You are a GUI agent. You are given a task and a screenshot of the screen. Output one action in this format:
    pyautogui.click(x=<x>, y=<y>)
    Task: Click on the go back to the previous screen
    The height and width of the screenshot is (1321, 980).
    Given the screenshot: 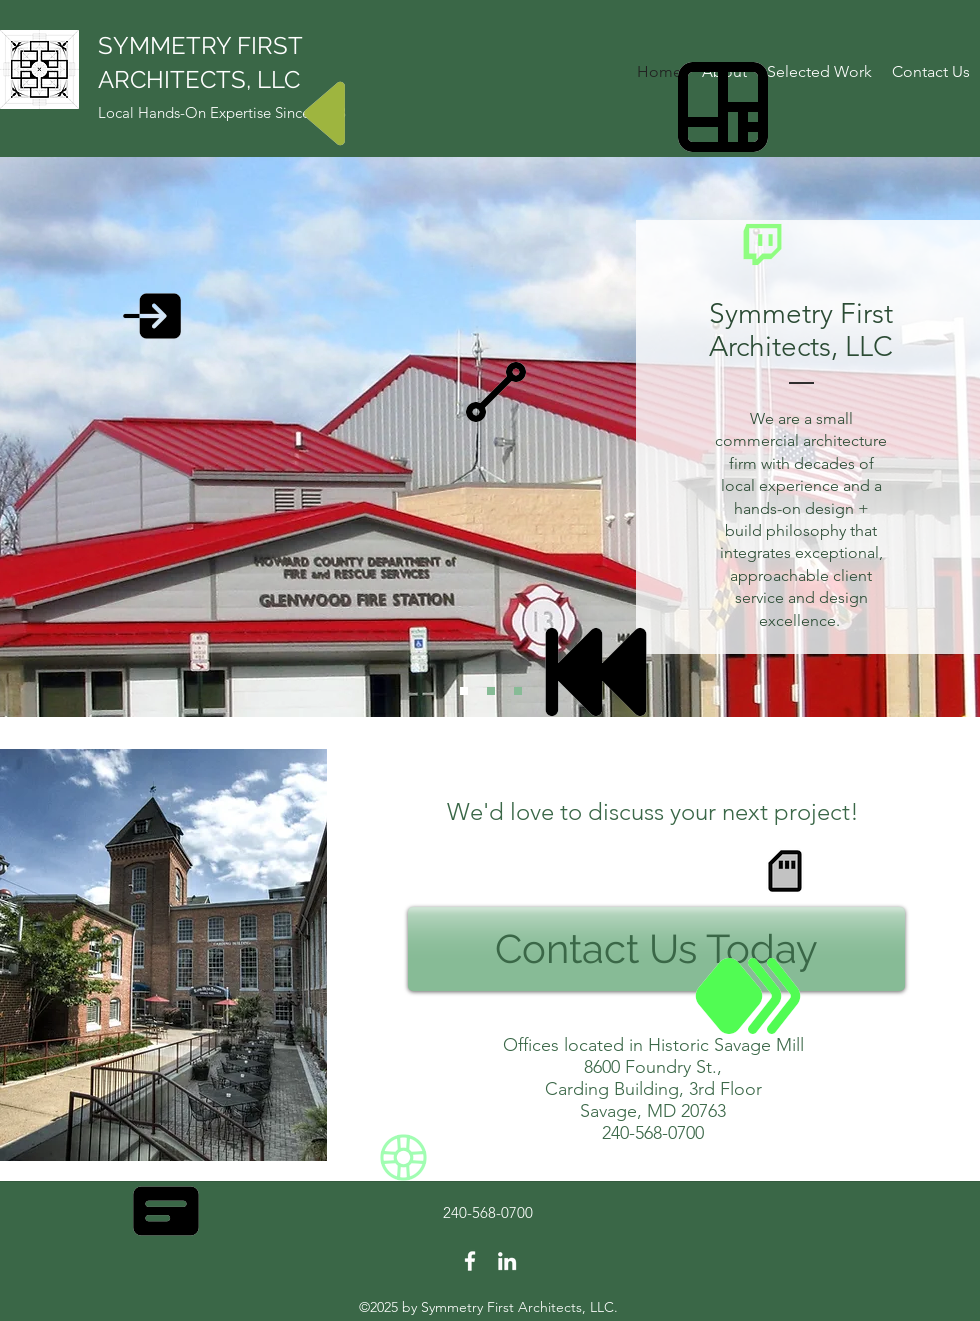 What is the action you would take?
    pyautogui.click(x=324, y=113)
    